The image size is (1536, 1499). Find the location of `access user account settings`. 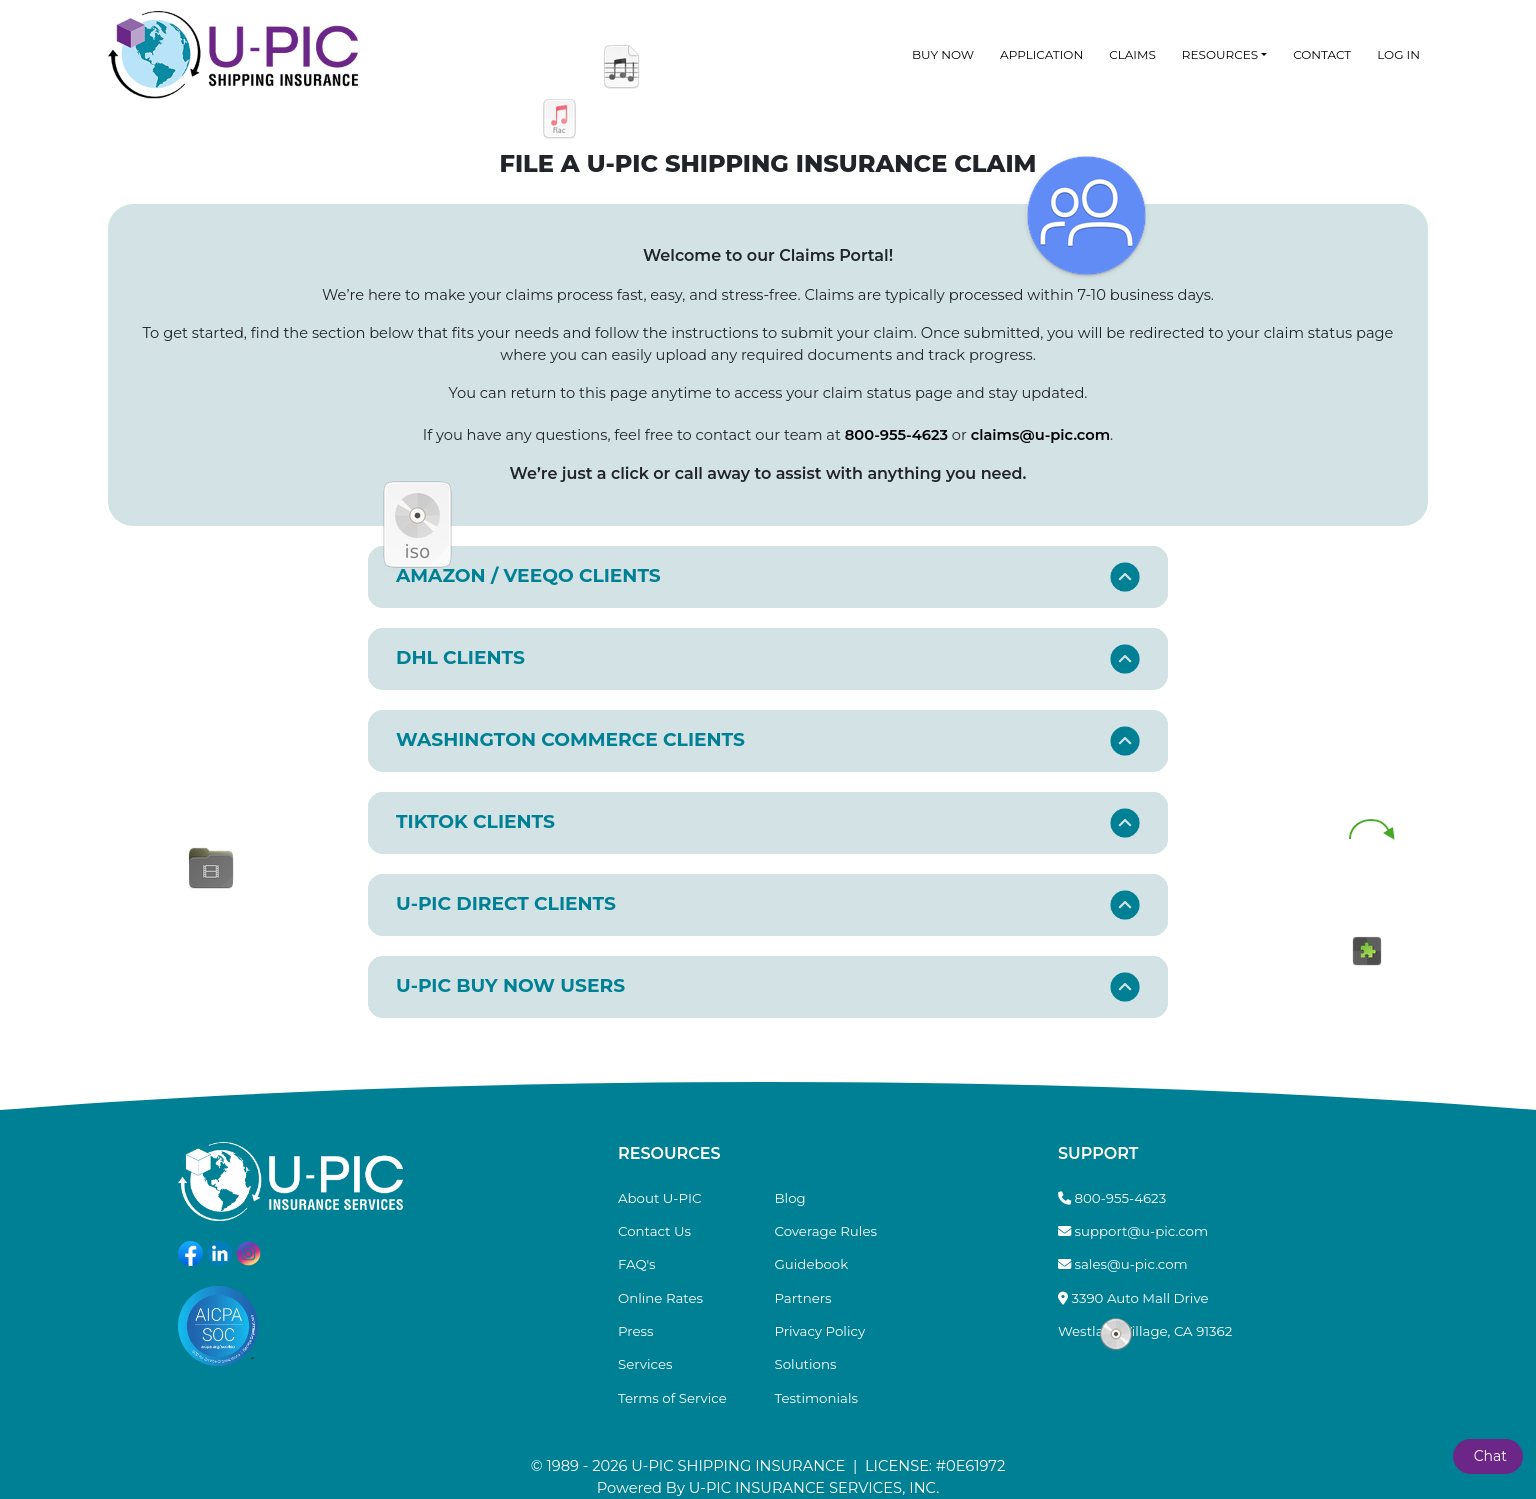

access user account settings is located at coordinates (1086, 215).